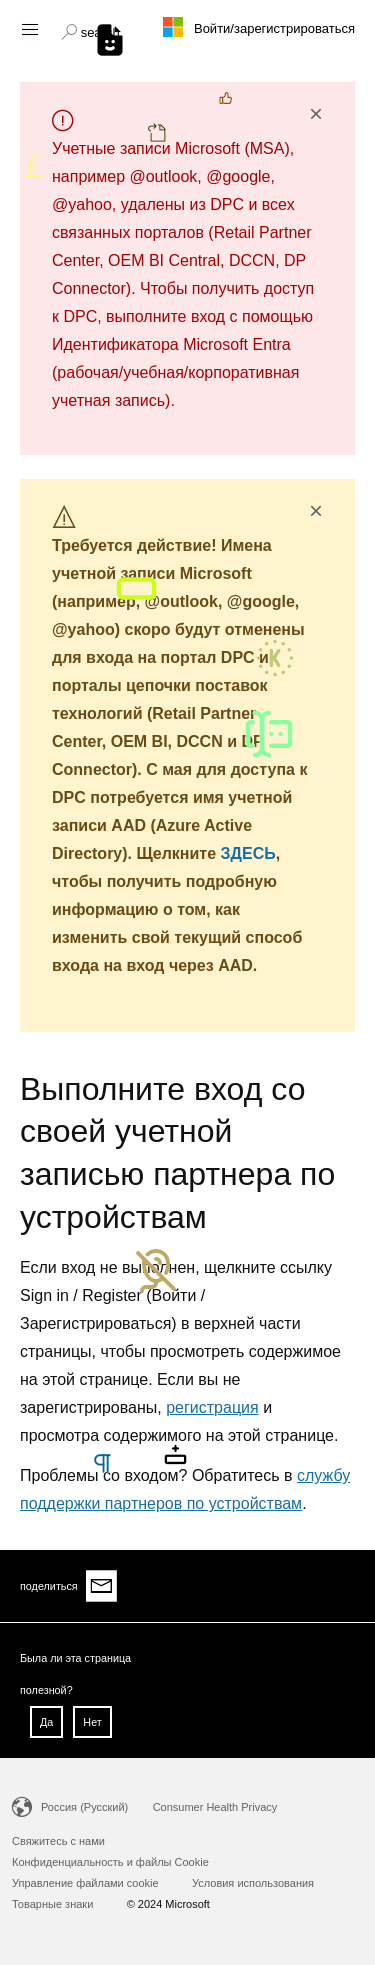  What do you see at coordinates (110, 40) in the screenshot?
I see `view a friendly or positive document` at bounding box center [110, 40].